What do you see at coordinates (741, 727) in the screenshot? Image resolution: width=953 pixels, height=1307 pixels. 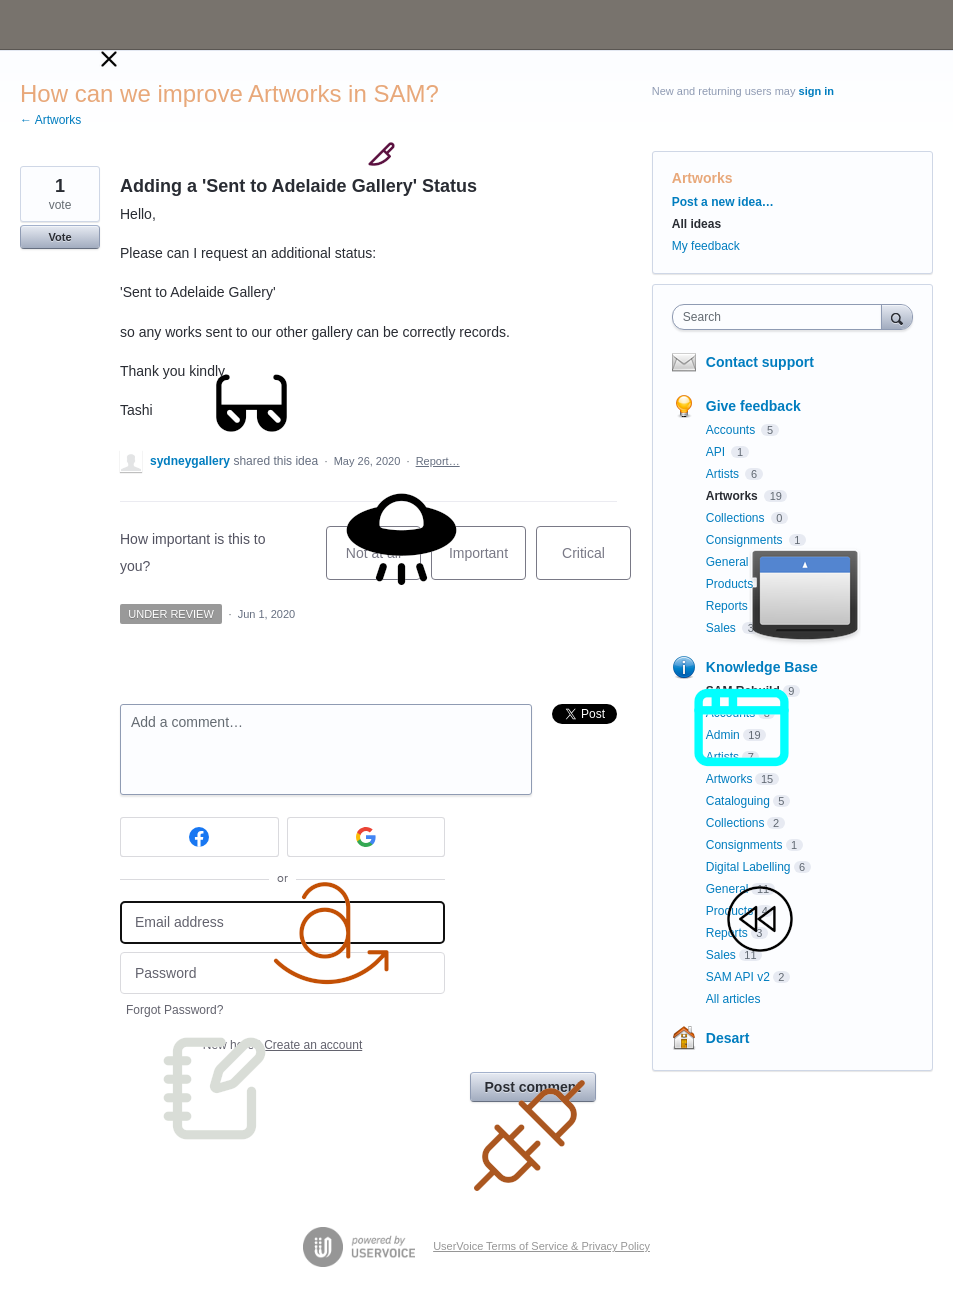 I see `open a new application window` at bounding box center [741, 727].